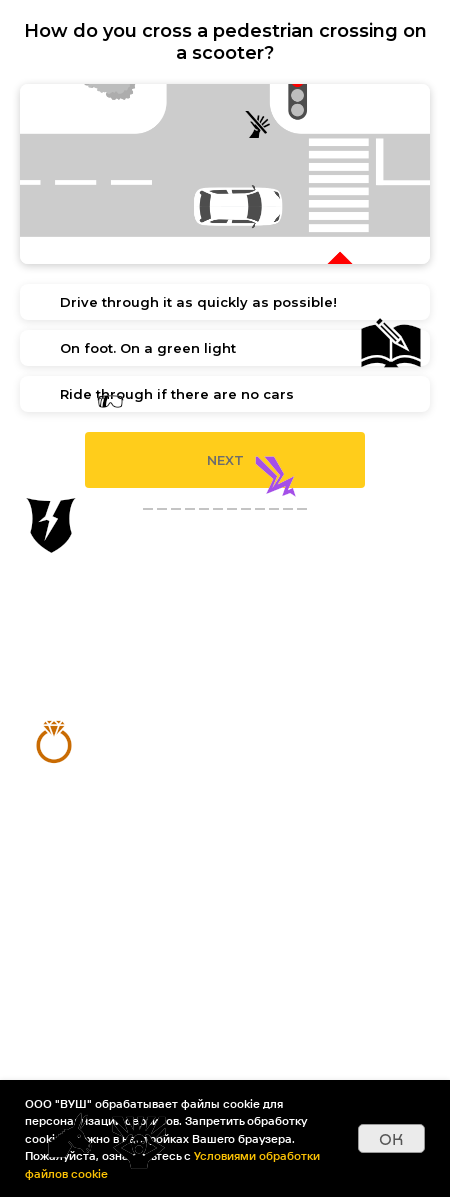 The width and height of the screenshot is (450, 1197). I want to click on indicates broken or compromised security, so click(50, 525).